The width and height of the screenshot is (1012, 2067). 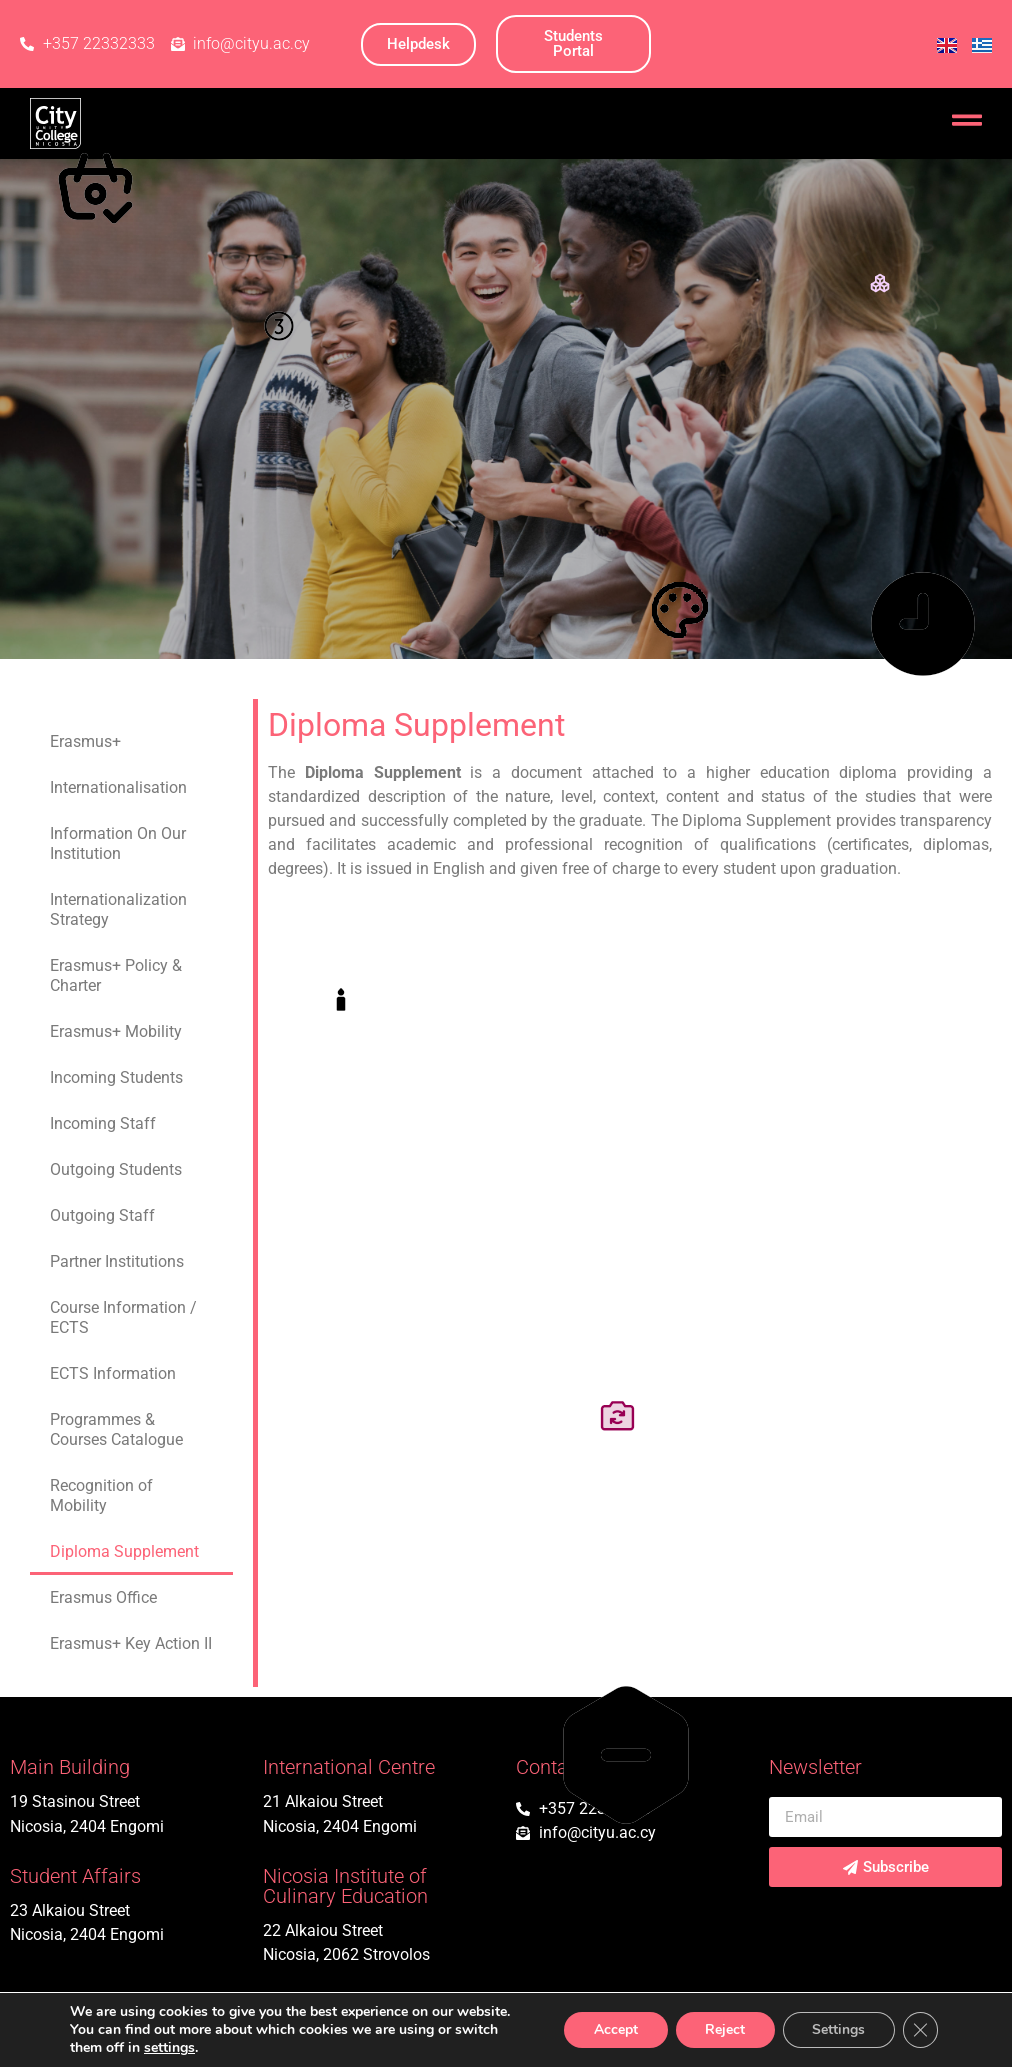 What do you see at coordinates (279, 326) in the screenshot?
I see `indicates step three in a multi-step process` at bounding box center [279, 326].